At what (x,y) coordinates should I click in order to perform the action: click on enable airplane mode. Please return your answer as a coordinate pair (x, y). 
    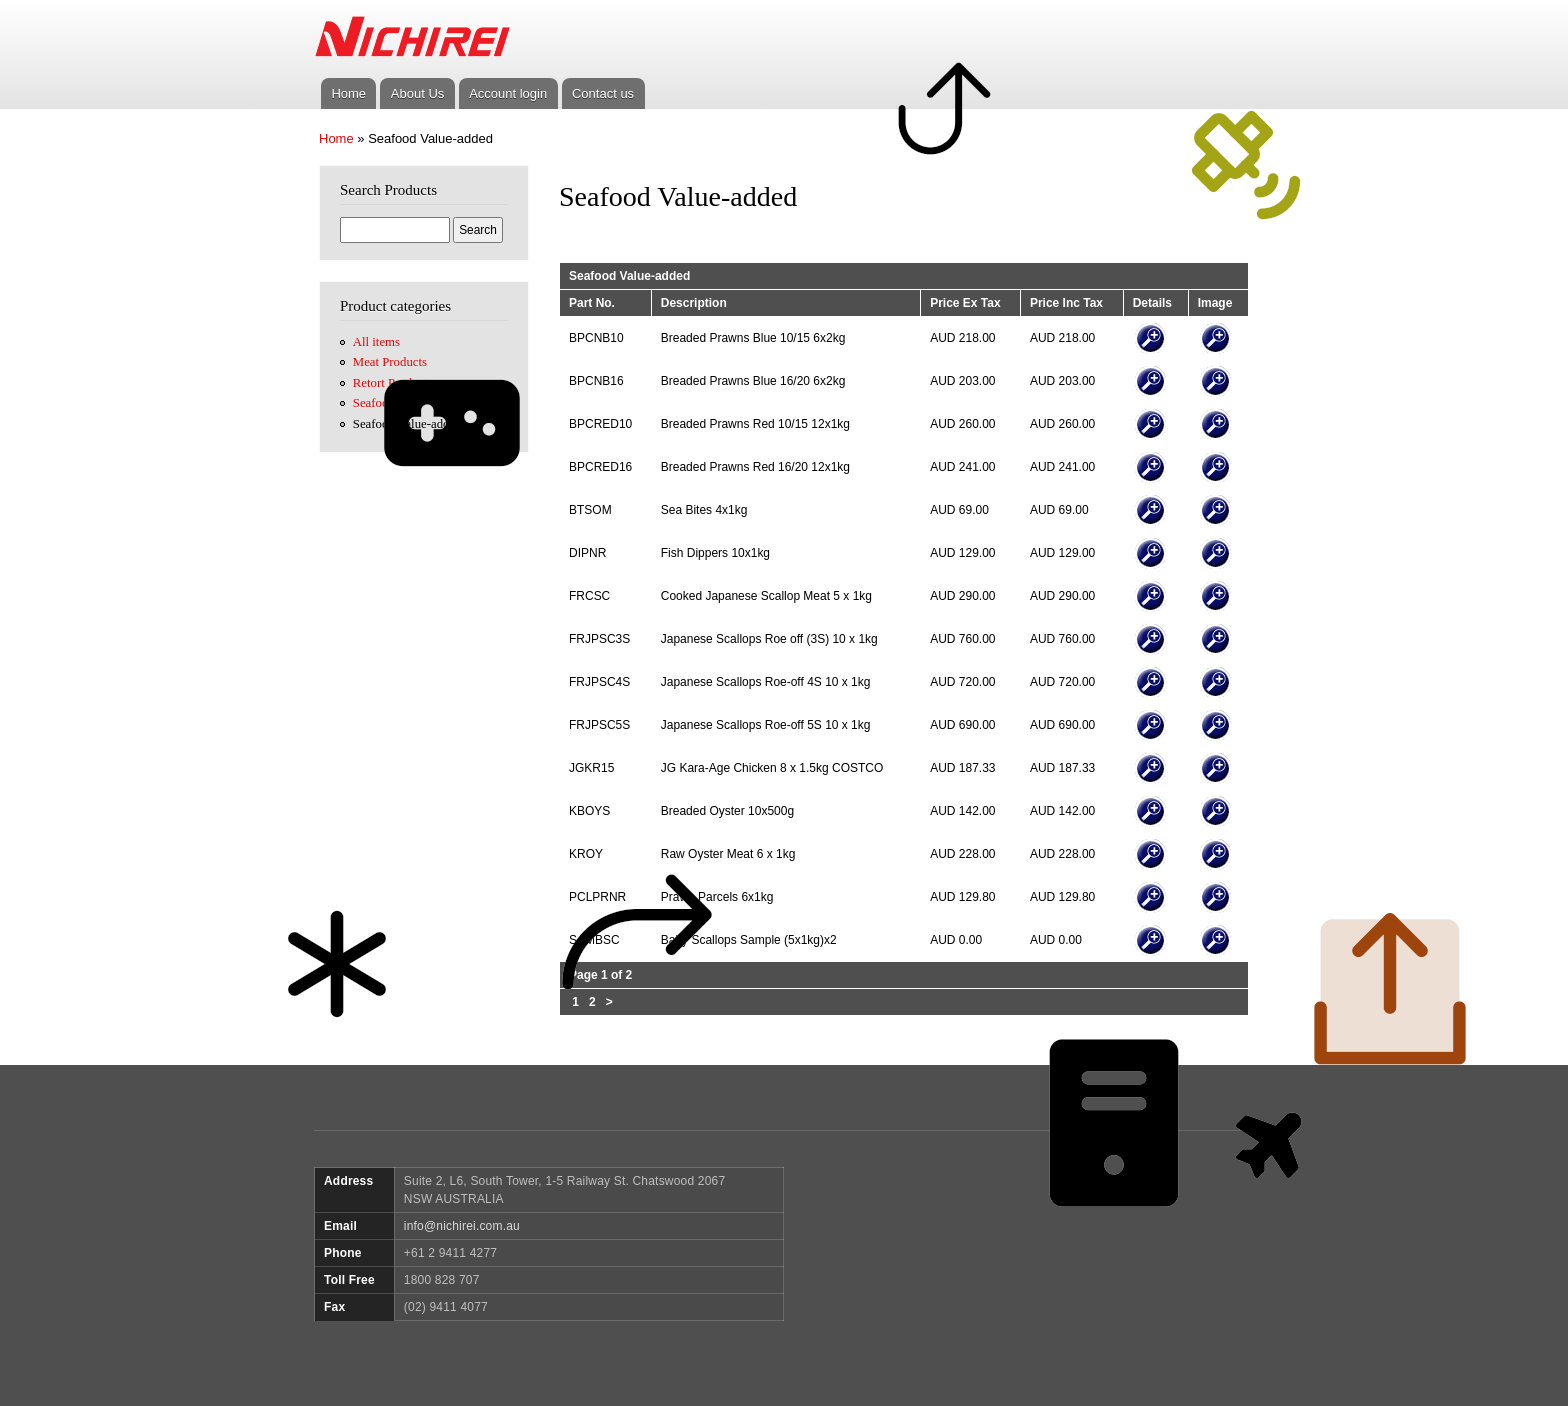
    Looking at the image, I should click on (1270, 1144).